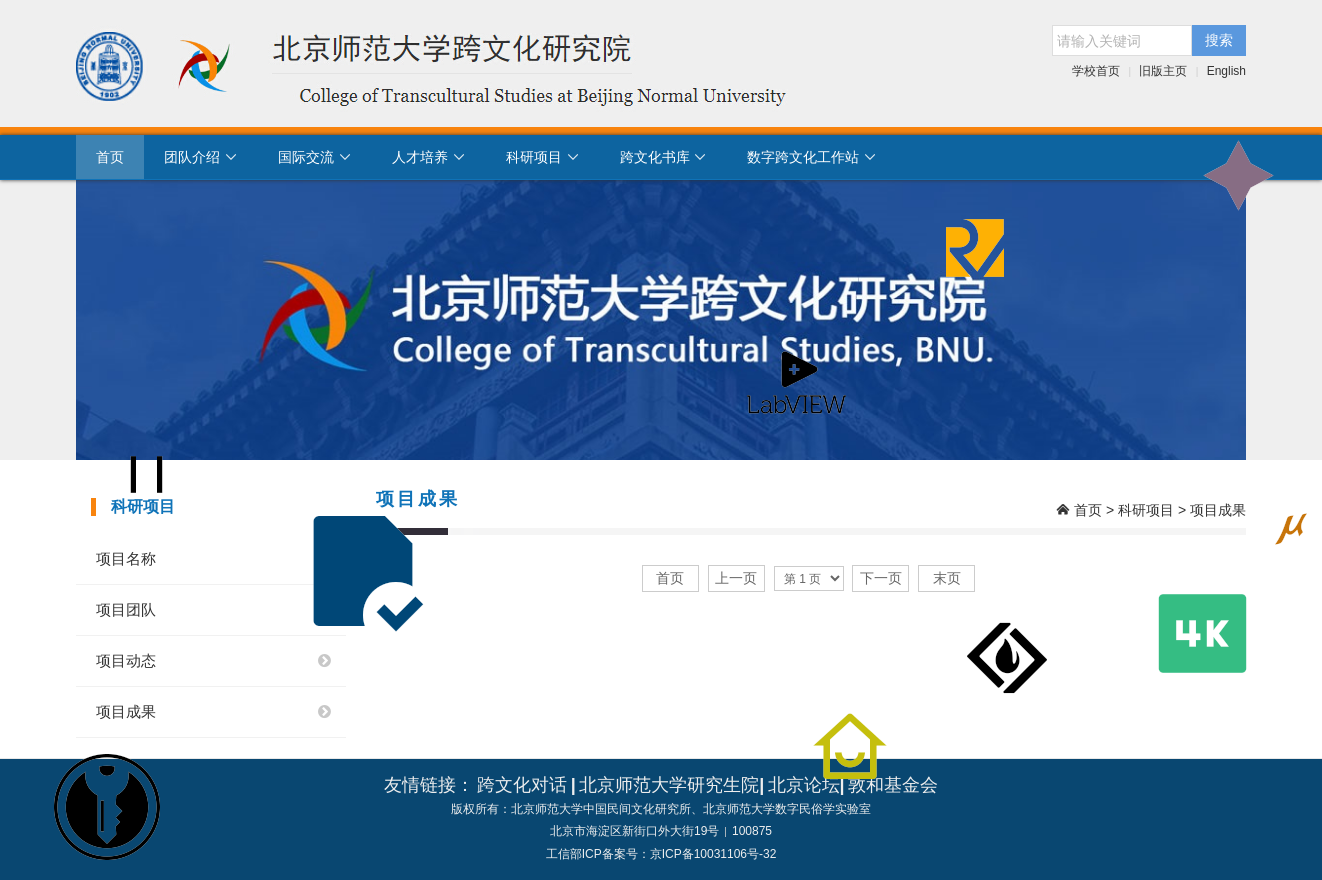 The image size is (1322, 880). What do you see at coordinates (1238, 175) in the screenshot?
I see `indicates sunny or clear weather conditions` at bounding box center [1238, 175].